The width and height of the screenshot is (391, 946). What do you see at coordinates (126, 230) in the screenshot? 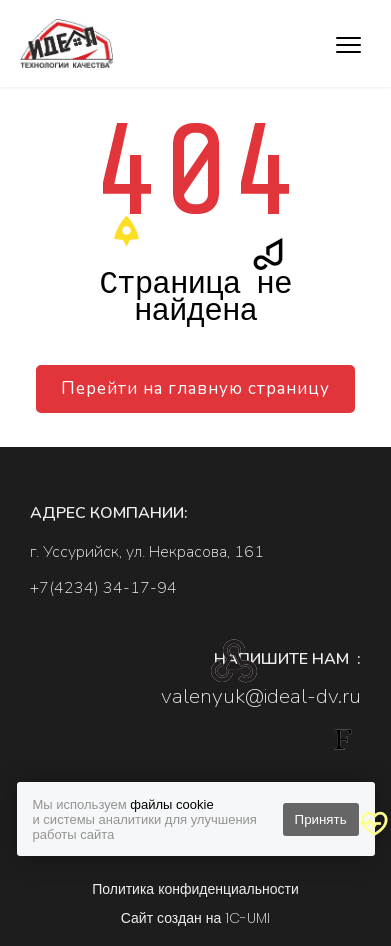
I see `launch or start an application` at bounding box center [126, 230].